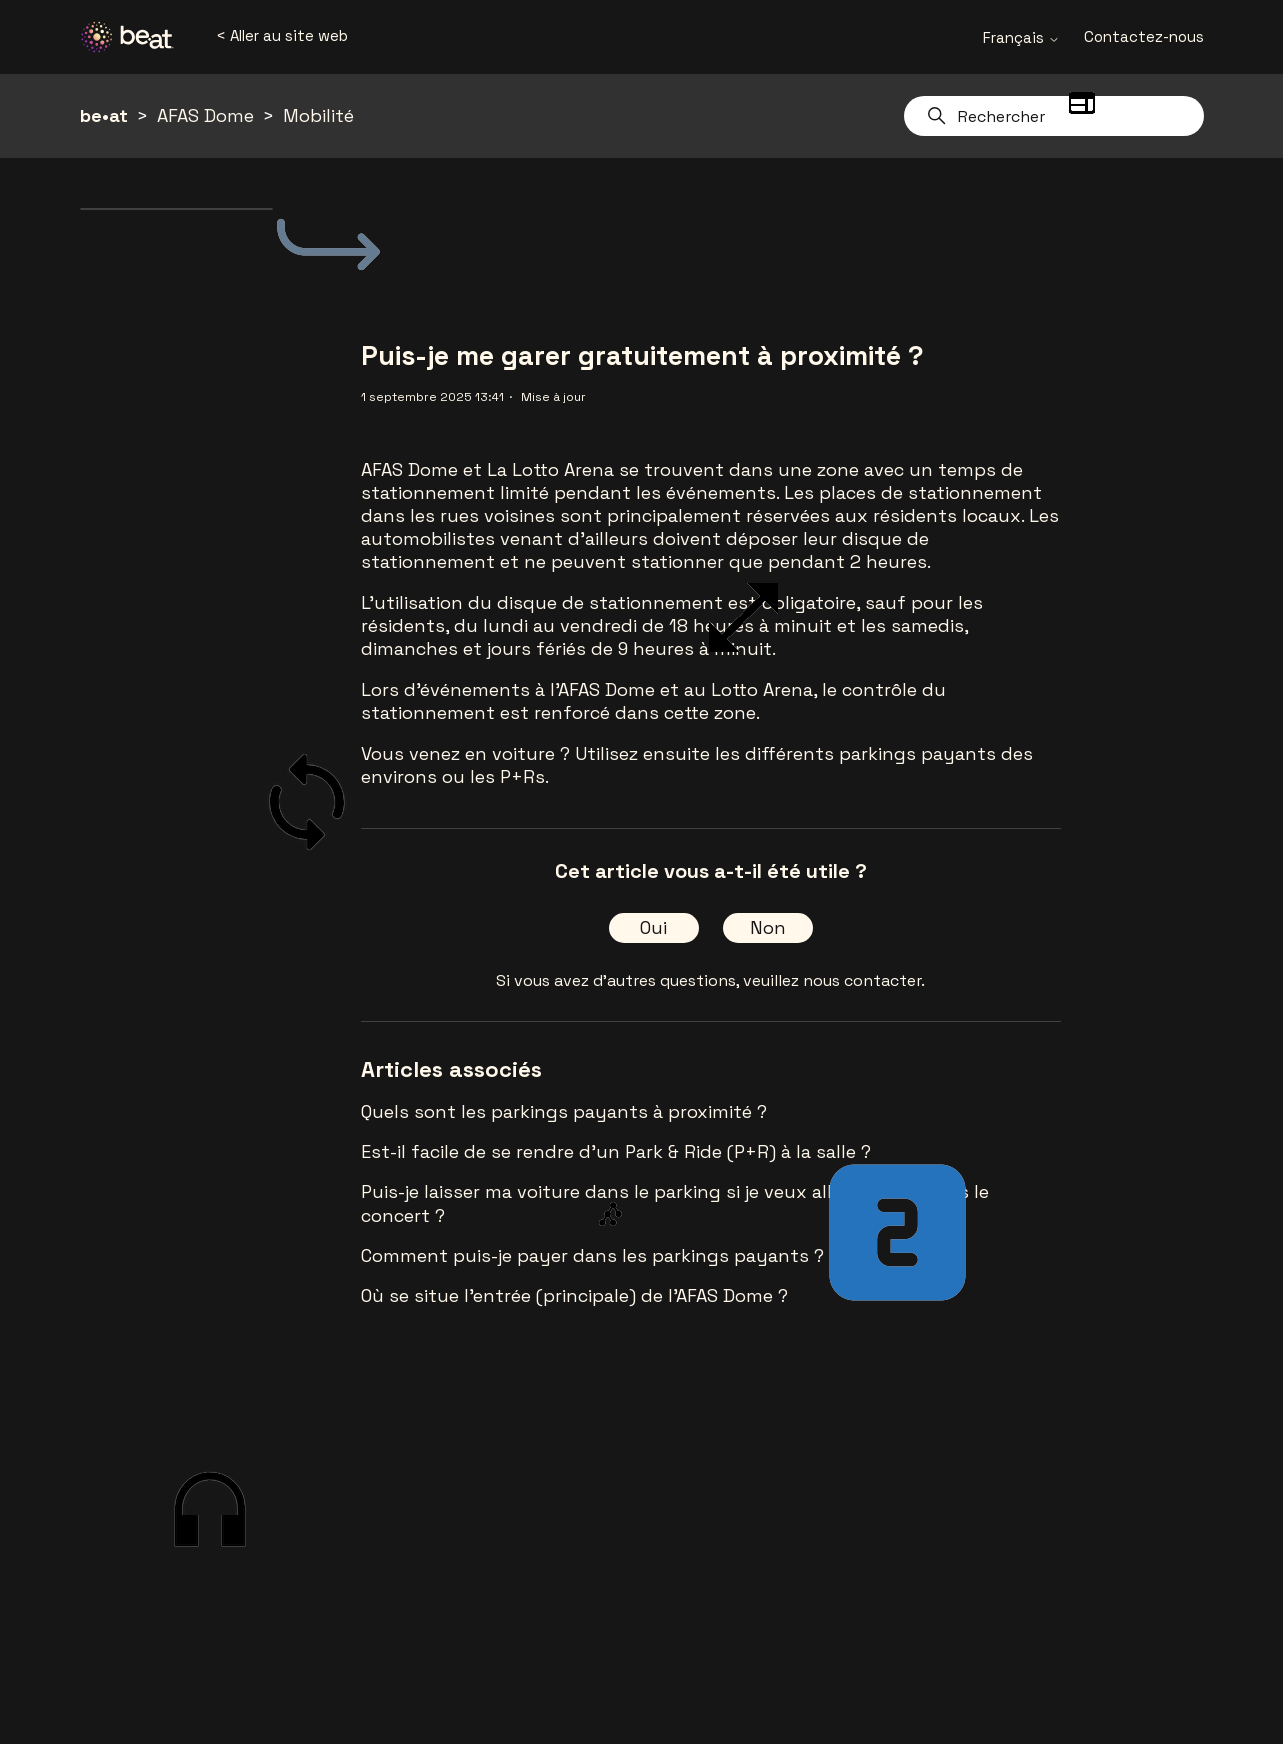 Image resolution: width=1283 pixels, height=1744 pixels. What do you see at coordinates (743, 617) in the screenshot?
I see `expand to full screen` at bounding box center [743, 617].